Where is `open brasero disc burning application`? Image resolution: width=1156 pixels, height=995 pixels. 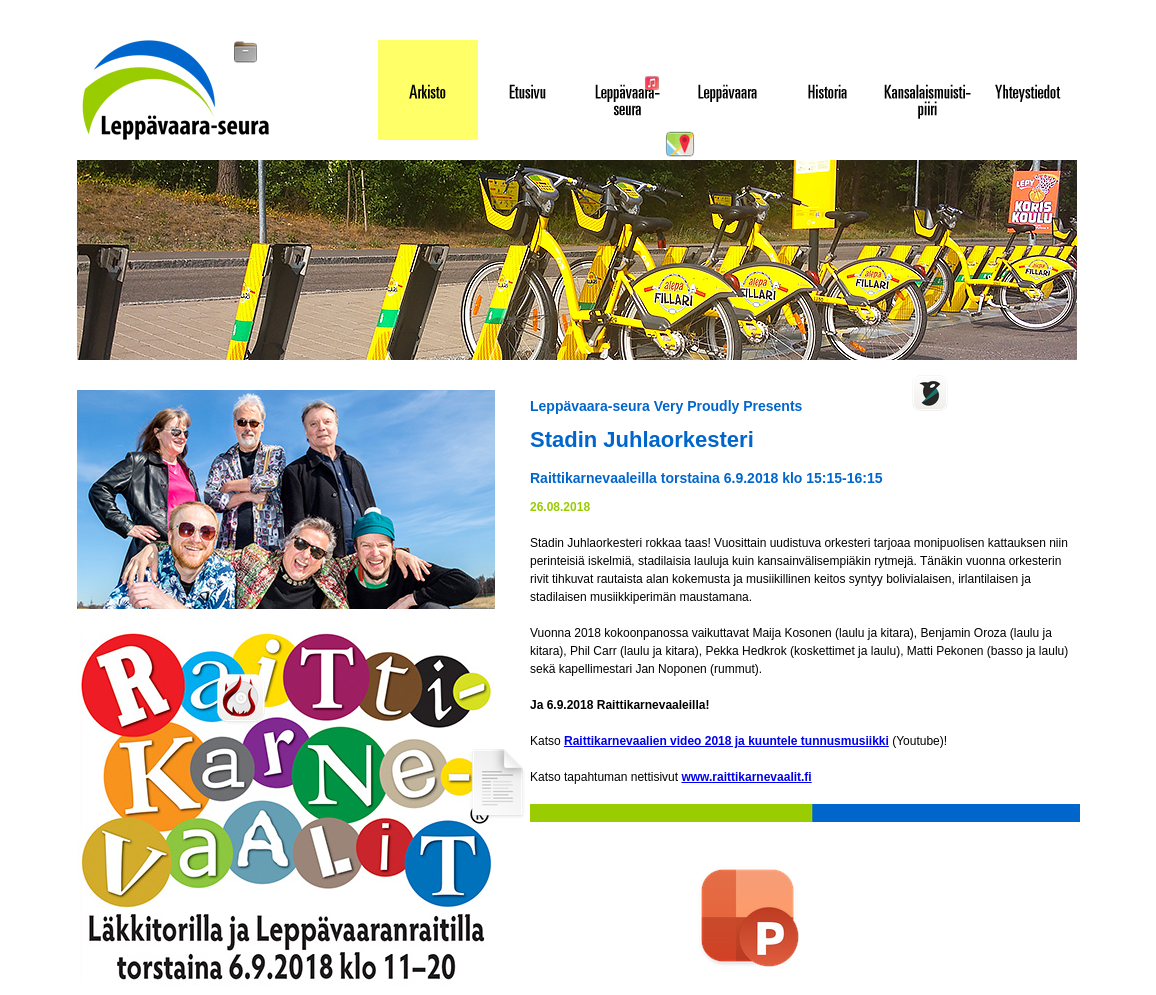
open brasero disc burning application is located at coordinates (241, 698).